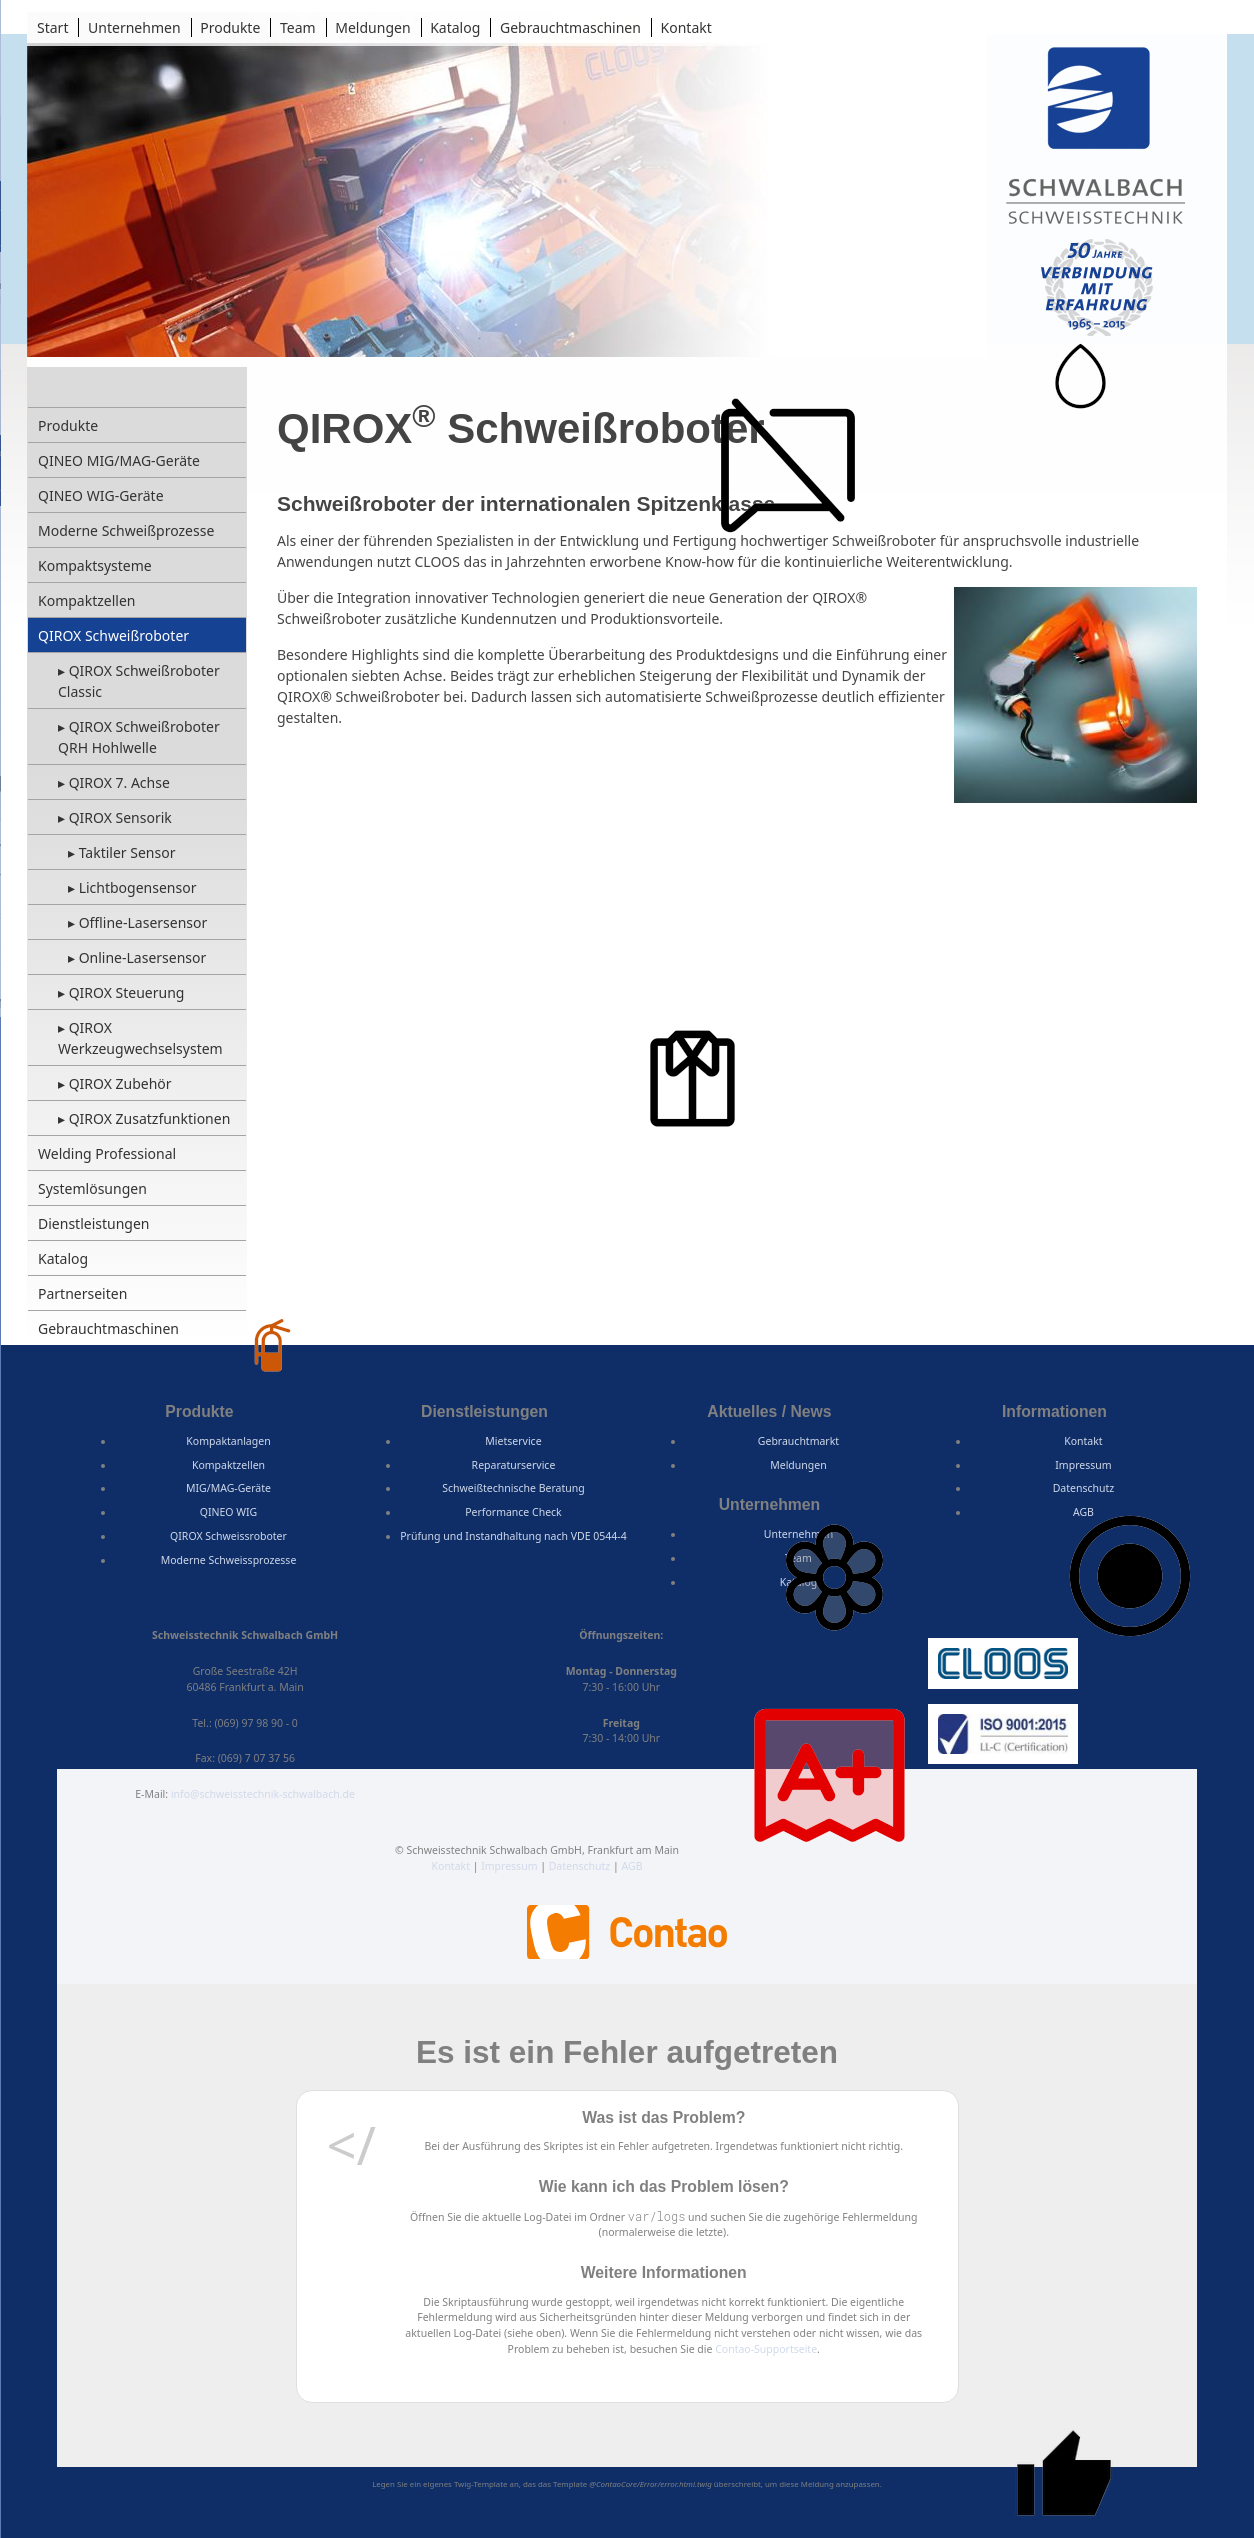 Image resolution: width=1254 pixels, height=2538 pixels. Describe the element at coordinates (834, 1577) in the screenshot. I see `access garden or plant care features` at that location.